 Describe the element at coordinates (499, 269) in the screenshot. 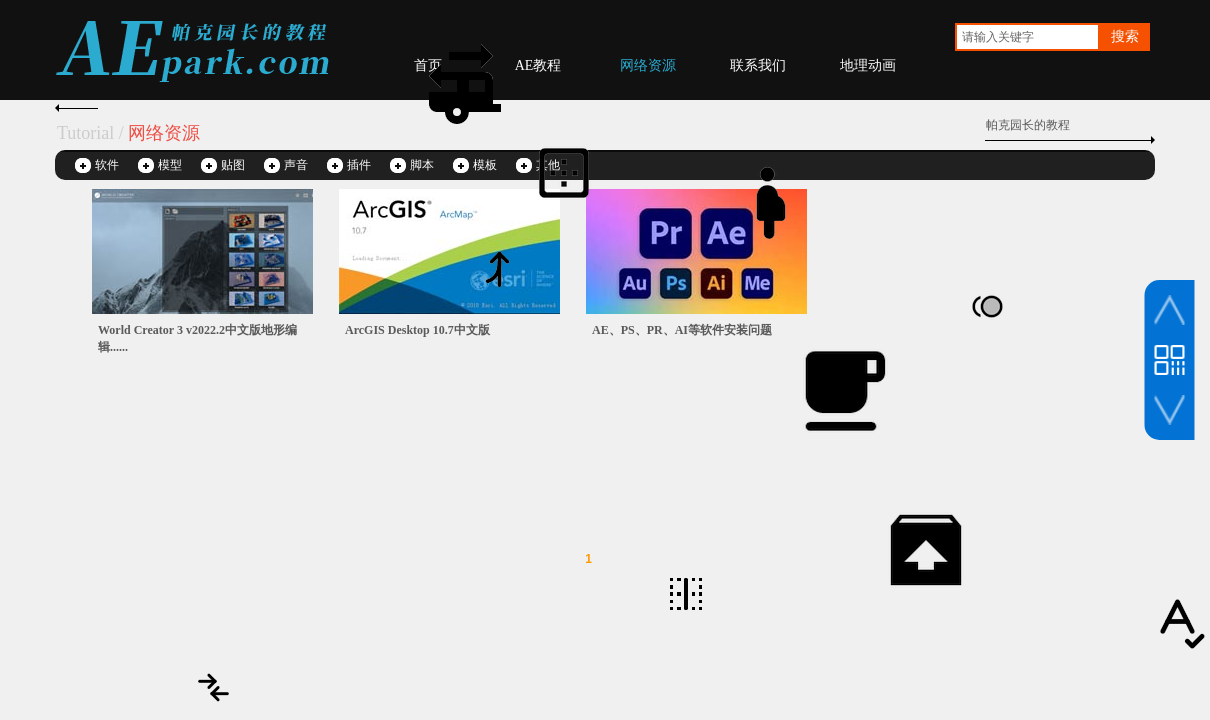

I see `merge content or branches to the left` at that location.